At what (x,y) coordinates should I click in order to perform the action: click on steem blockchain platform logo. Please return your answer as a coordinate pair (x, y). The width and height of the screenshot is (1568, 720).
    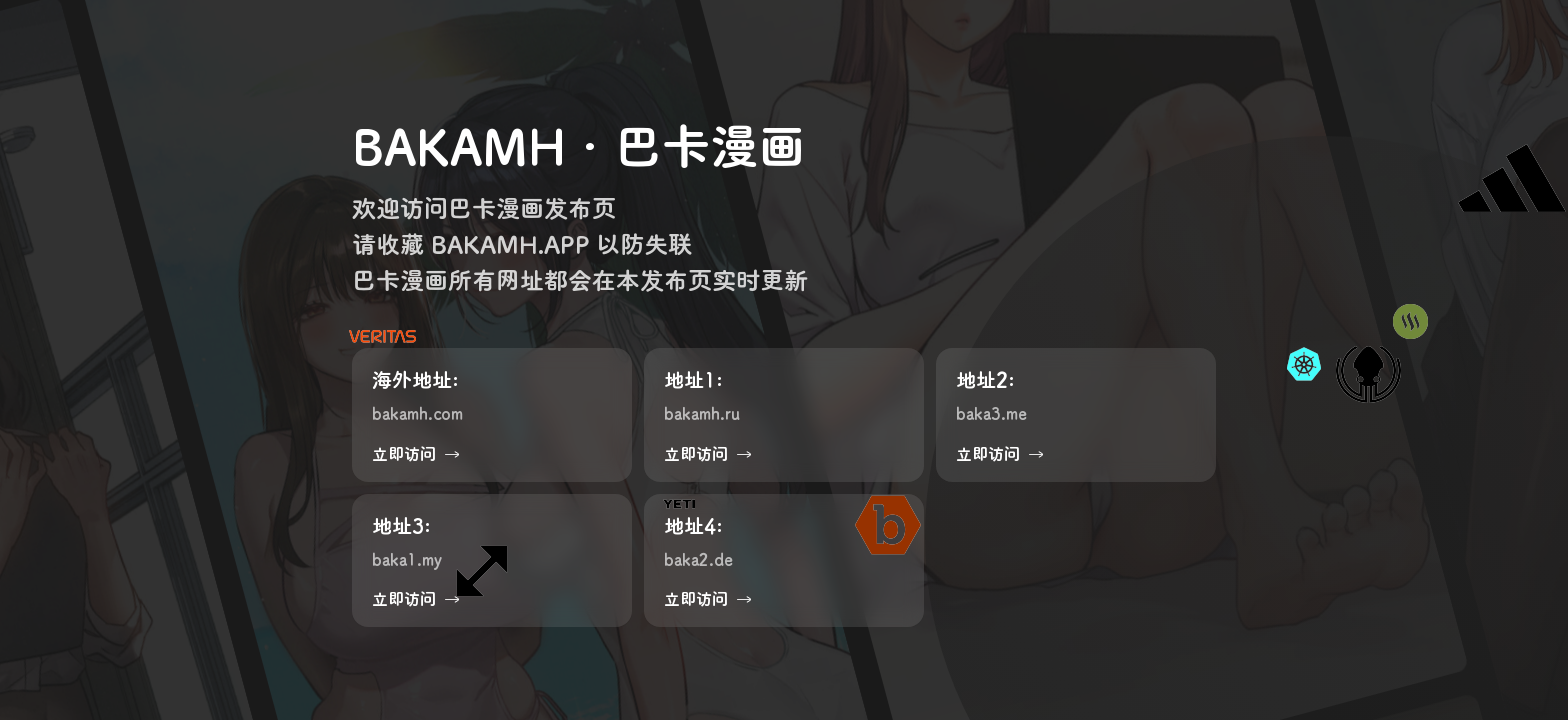
    Looking at the image, I should click on (1410, 321).